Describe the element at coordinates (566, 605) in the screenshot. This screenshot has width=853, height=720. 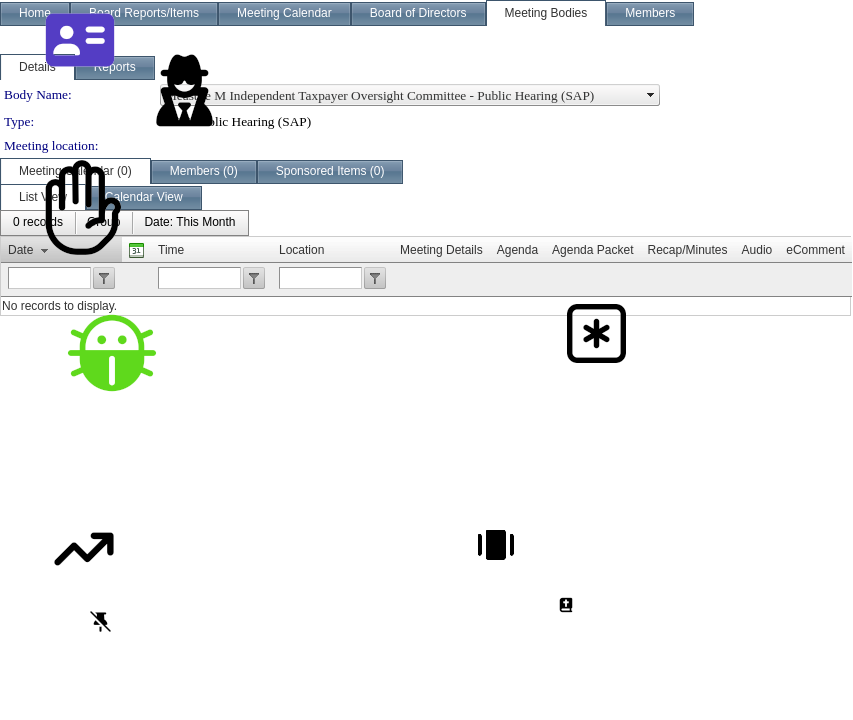
I see `access religious texts or scripture` at that location.